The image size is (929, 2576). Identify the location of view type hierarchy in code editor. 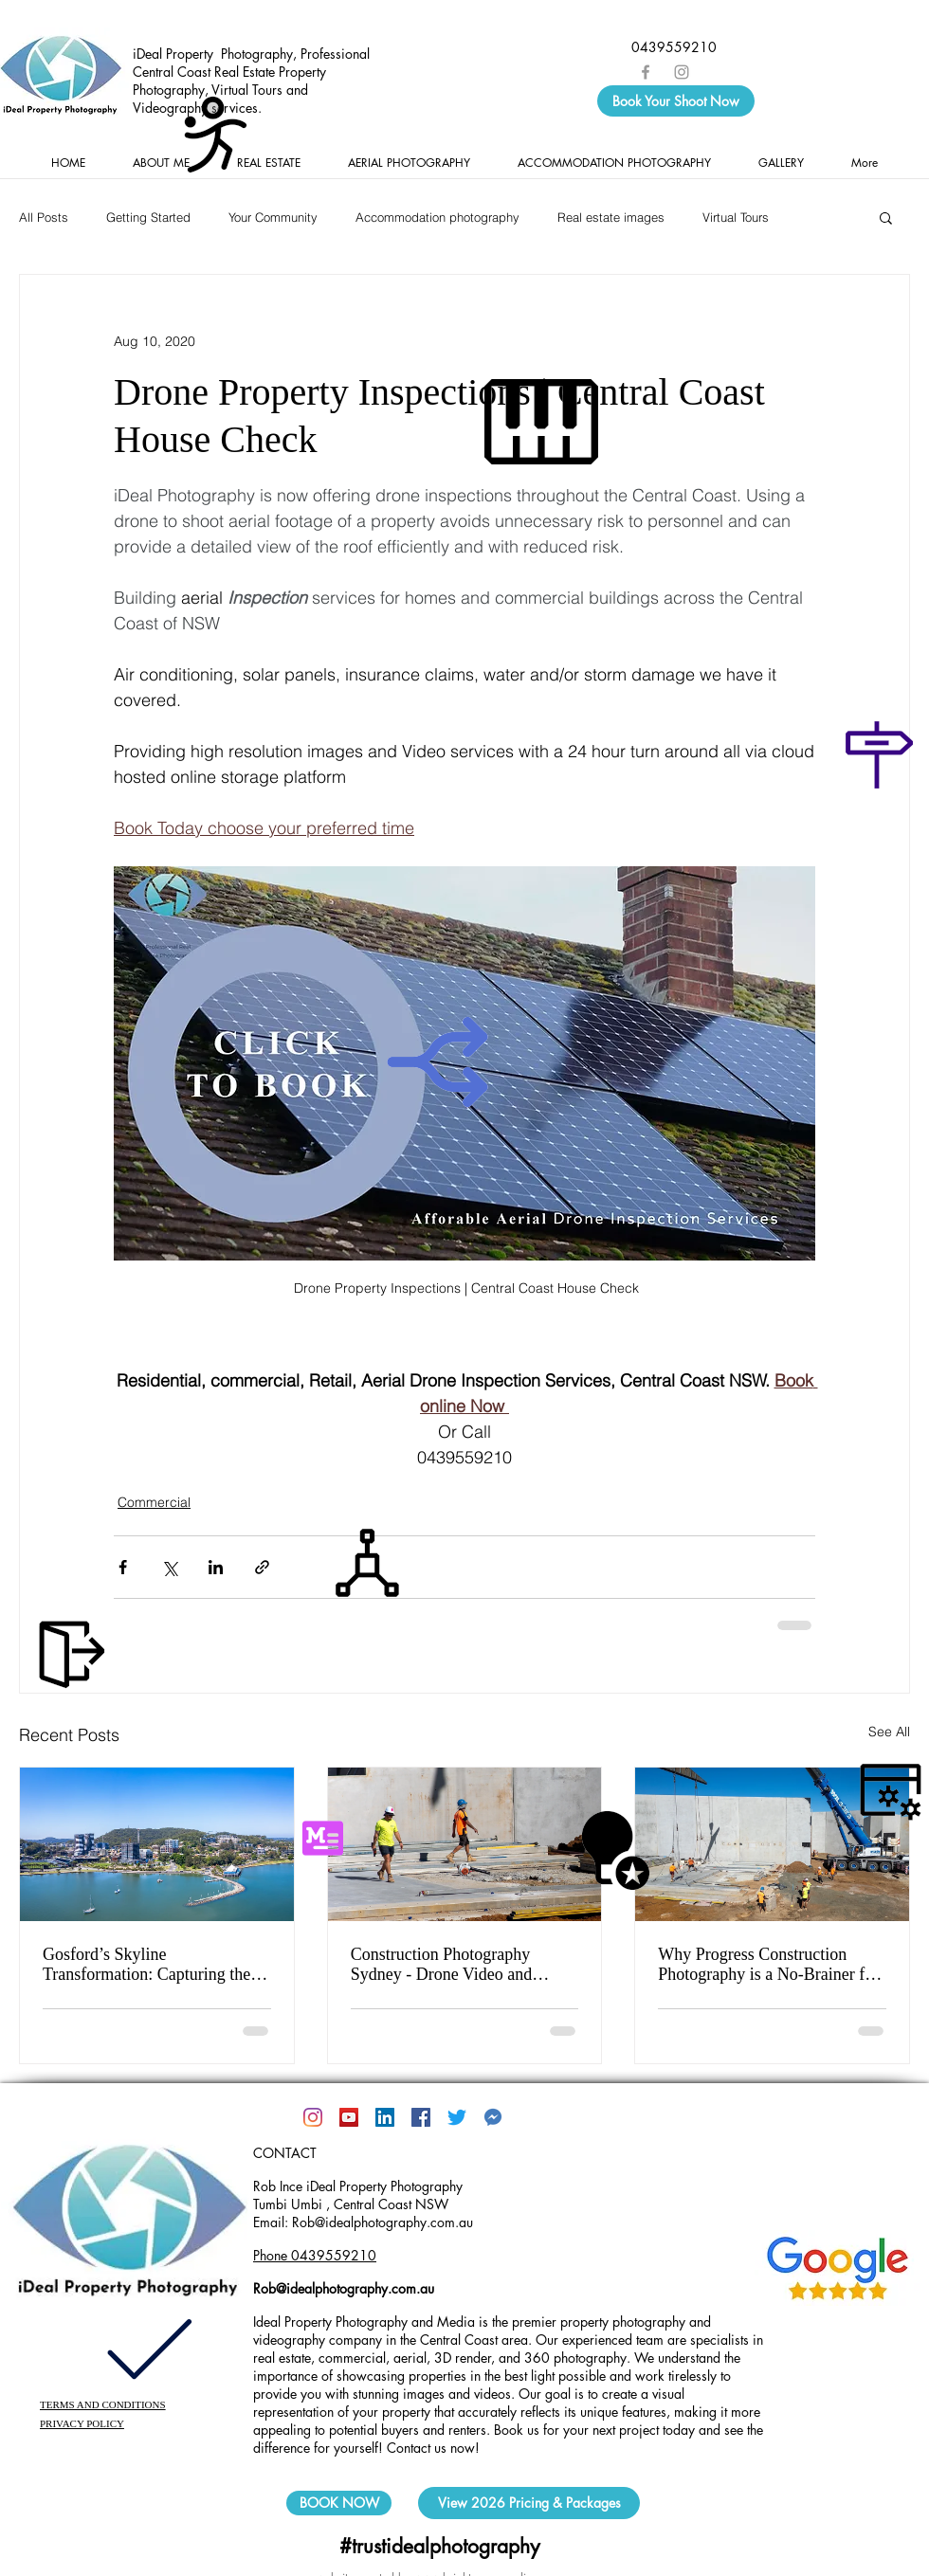
(370, 1563).